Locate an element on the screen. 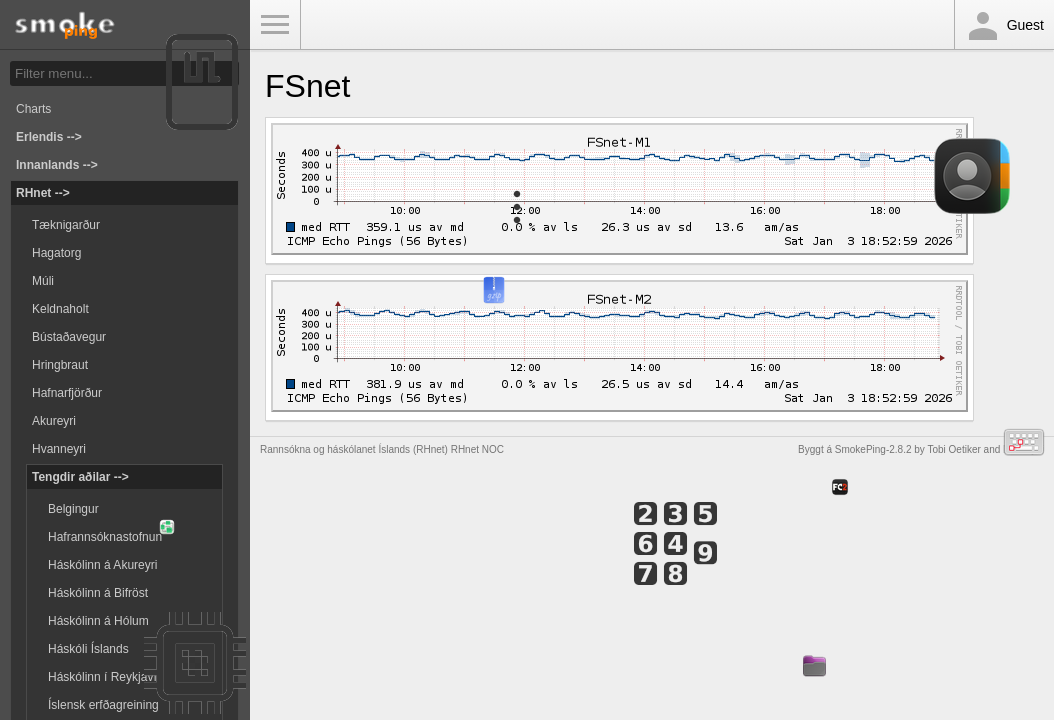 The width and height of the screenshot is (1054, 720). configure keyboard shortcuts is located at coordinates (1024, 442).